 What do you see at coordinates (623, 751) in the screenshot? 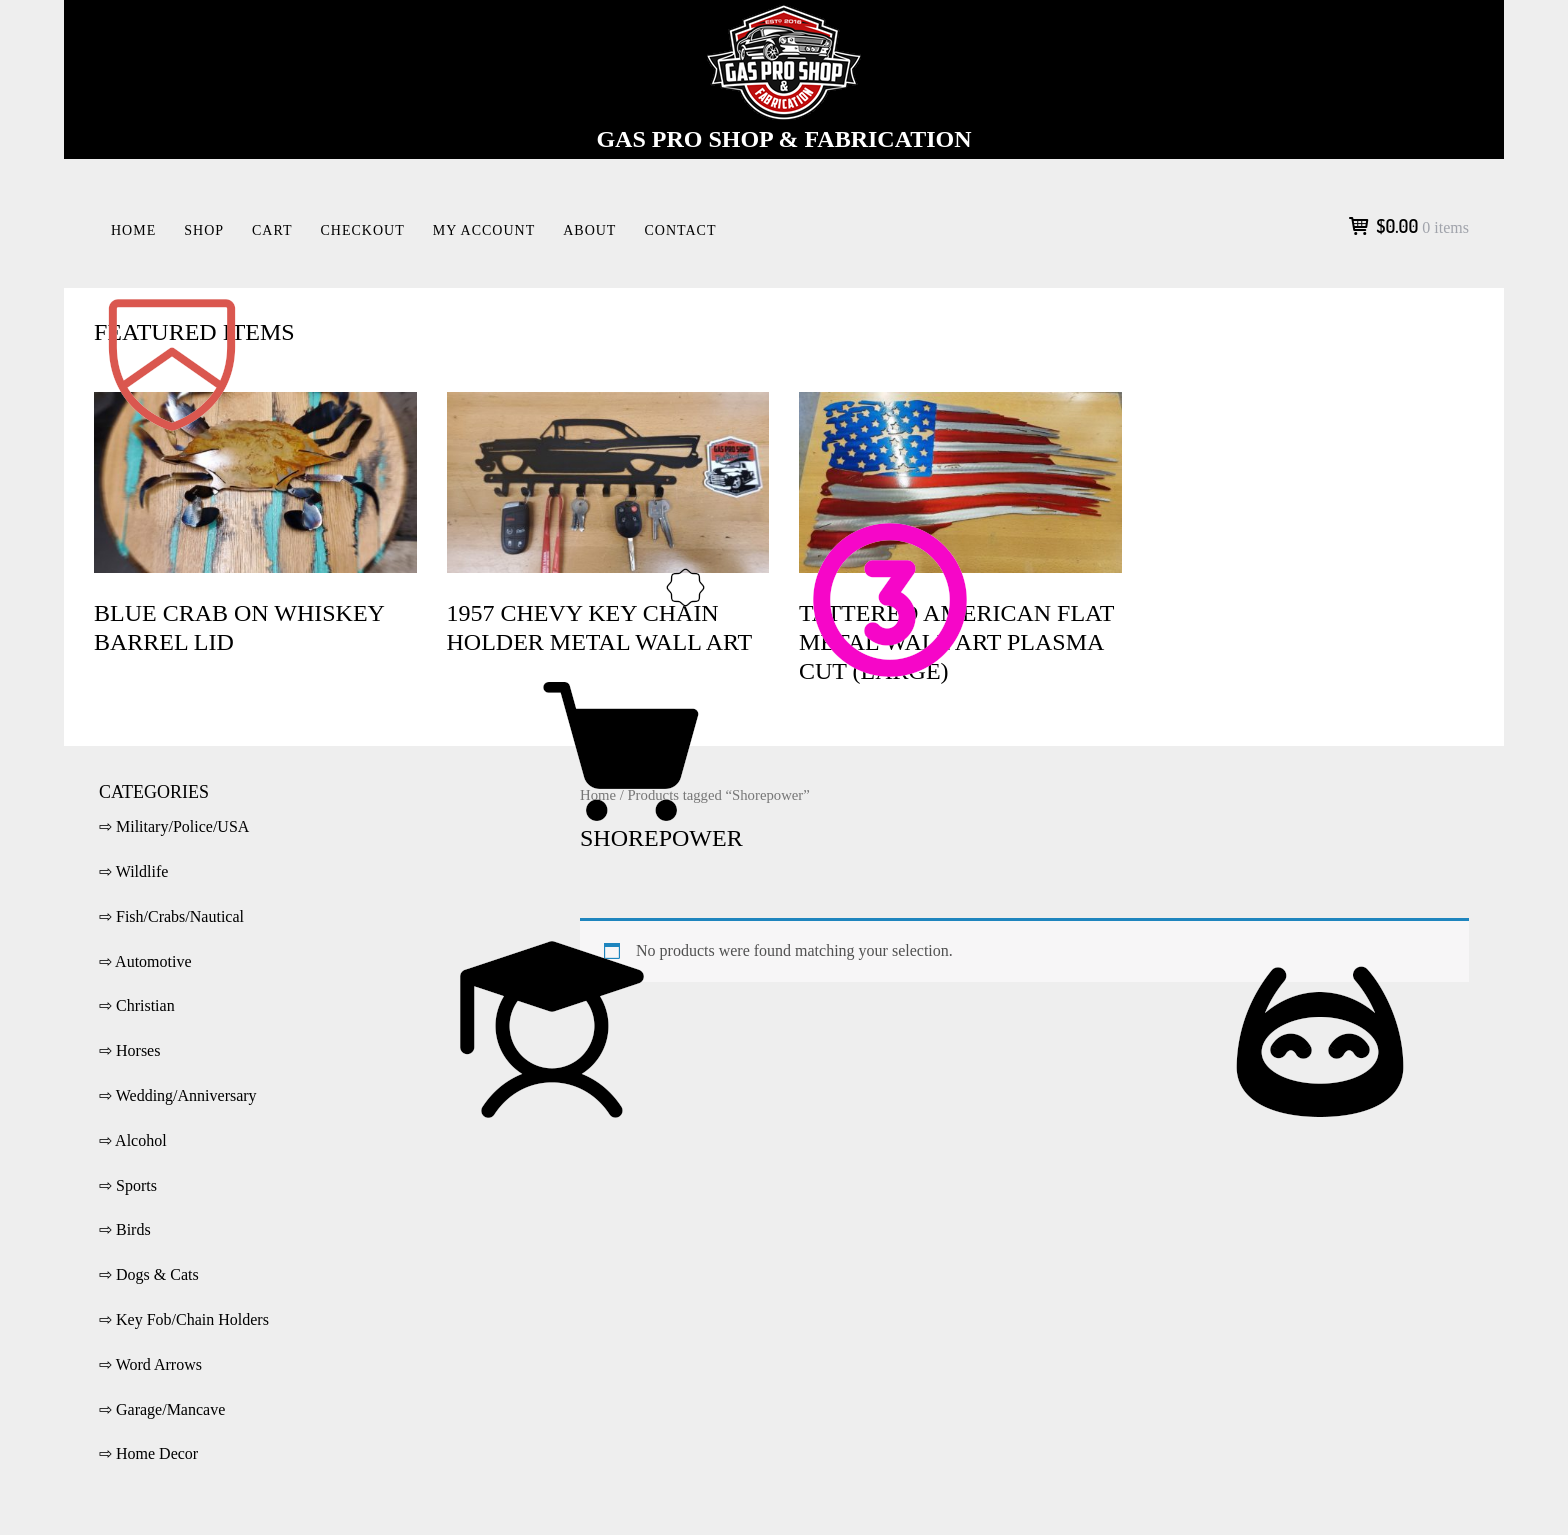
I see `view your shopping cart` at bounding box center [623, 751].